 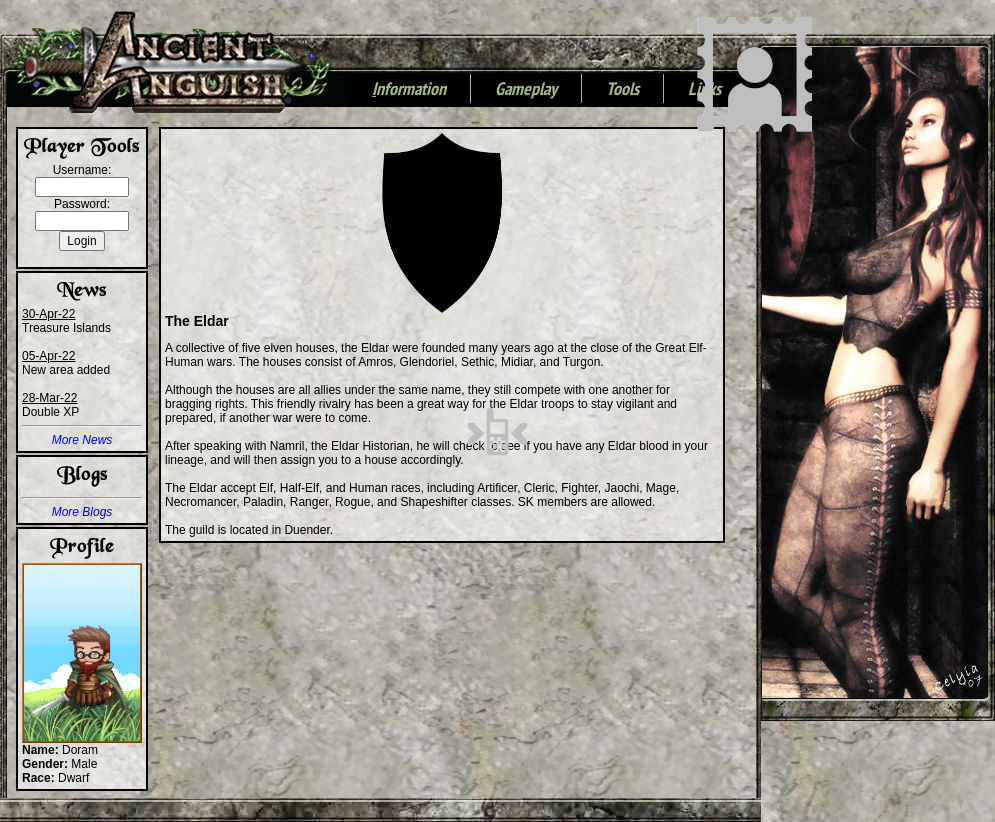 What do you see at coordinates (751, 78) in the screenshot?
I see `send mail or compose a new message` at bounding box center [751, 78].